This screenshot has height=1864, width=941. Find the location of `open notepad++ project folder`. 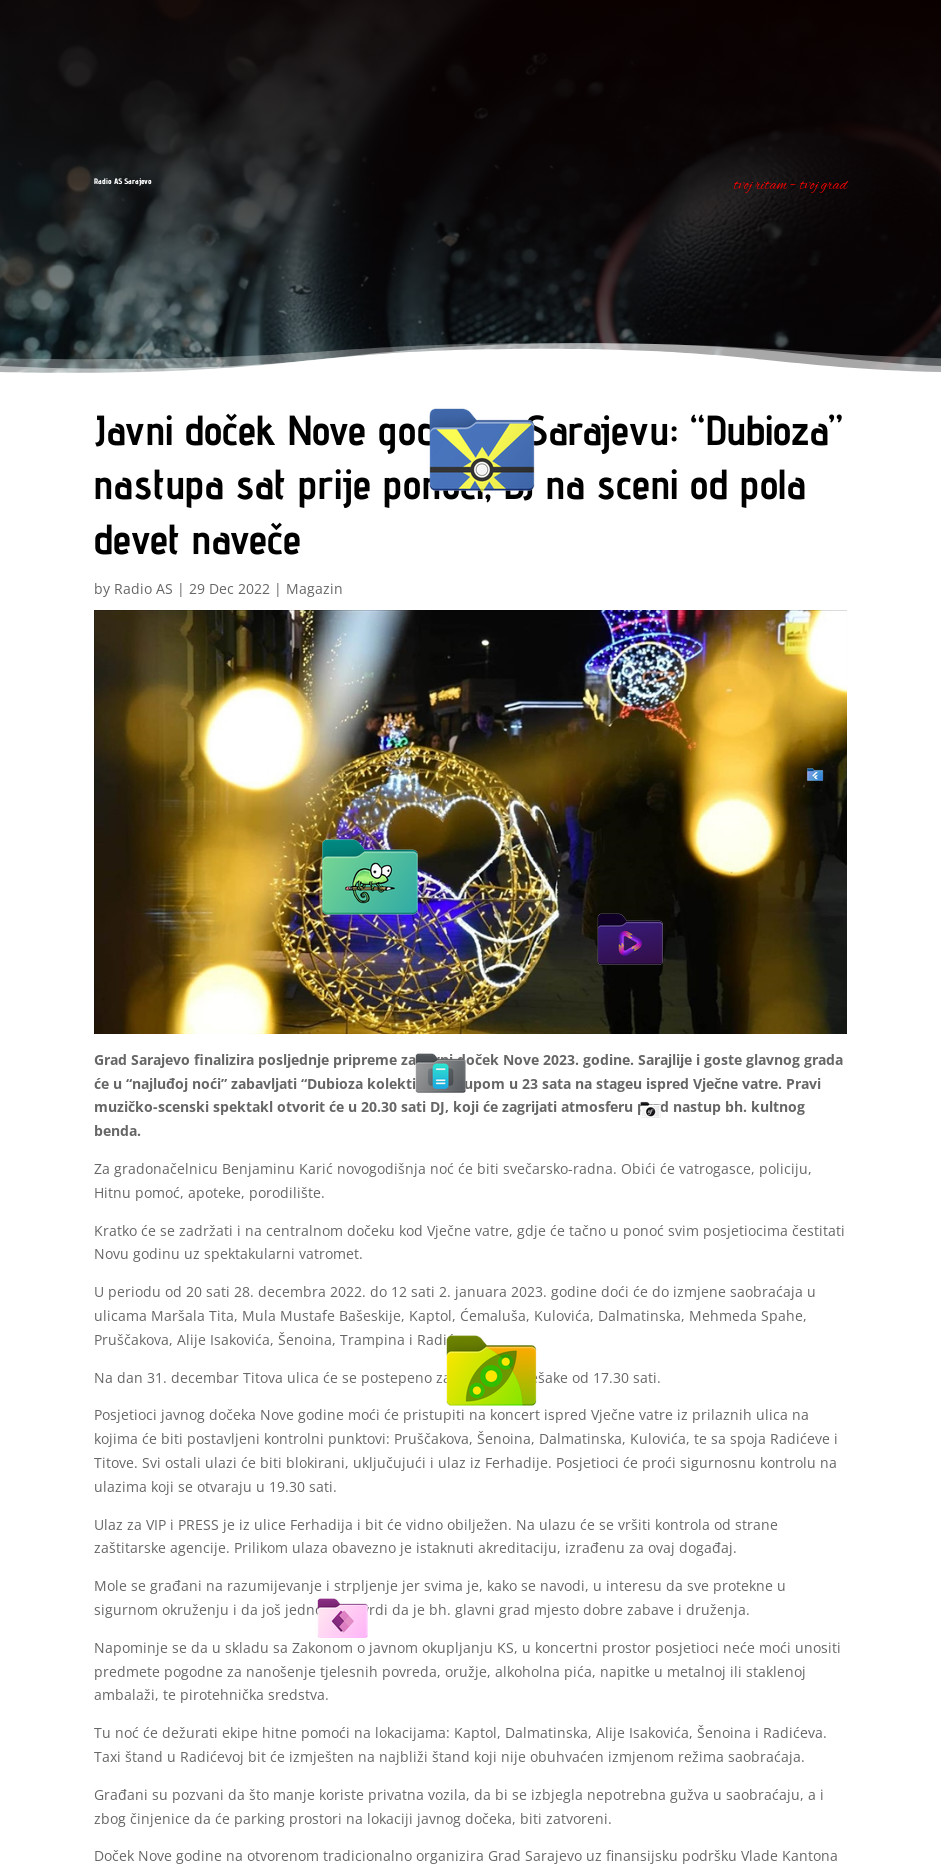

open notepad++ project folder is located at coordinates (369, 879).